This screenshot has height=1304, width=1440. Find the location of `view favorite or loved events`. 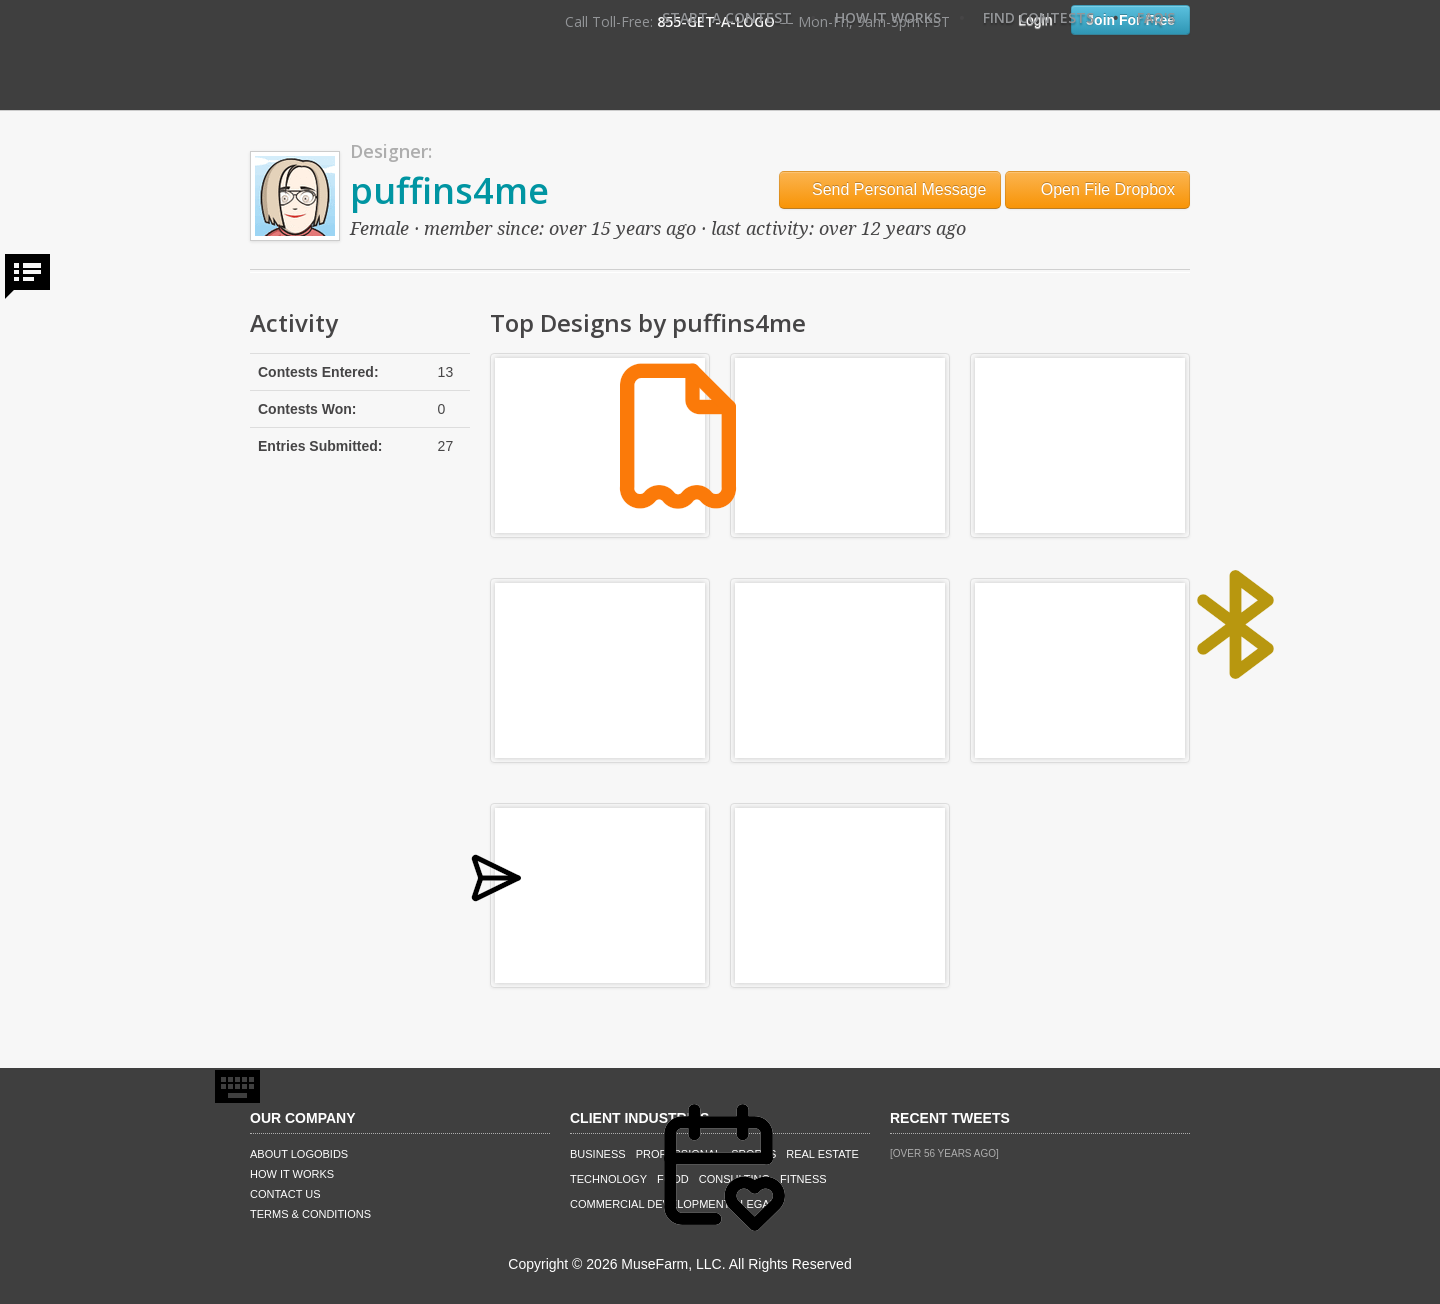

view favorite or loved events is located at coordinates (718, 1164).